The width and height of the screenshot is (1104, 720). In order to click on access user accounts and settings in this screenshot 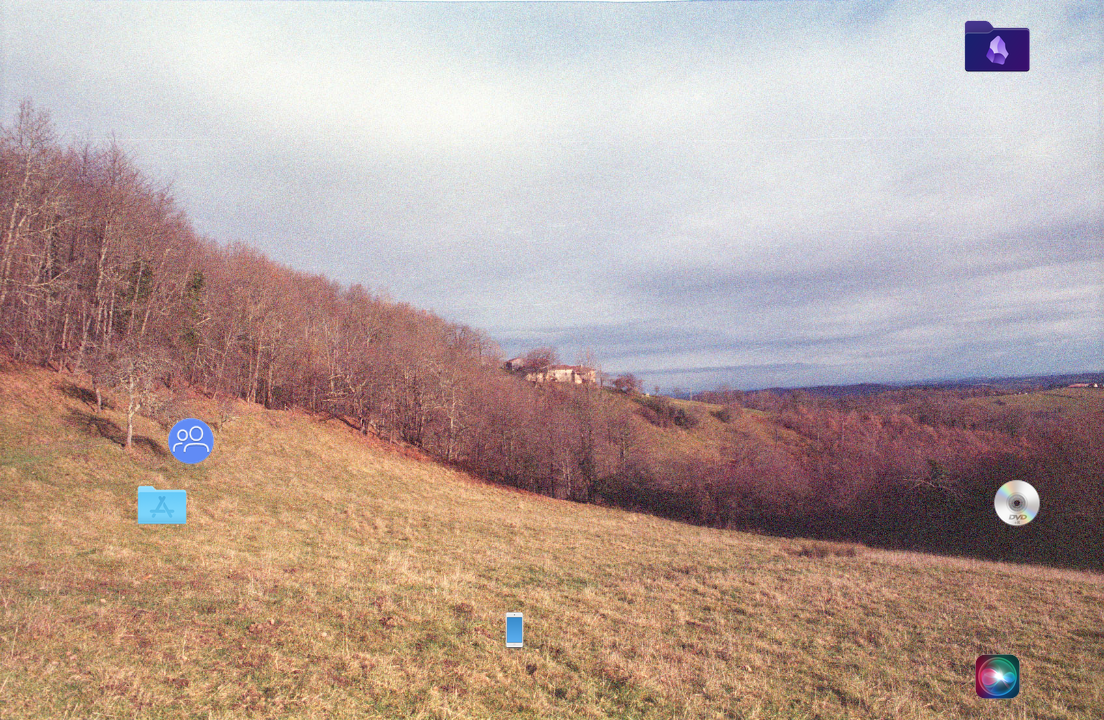, I will do `click(191, 441)`.